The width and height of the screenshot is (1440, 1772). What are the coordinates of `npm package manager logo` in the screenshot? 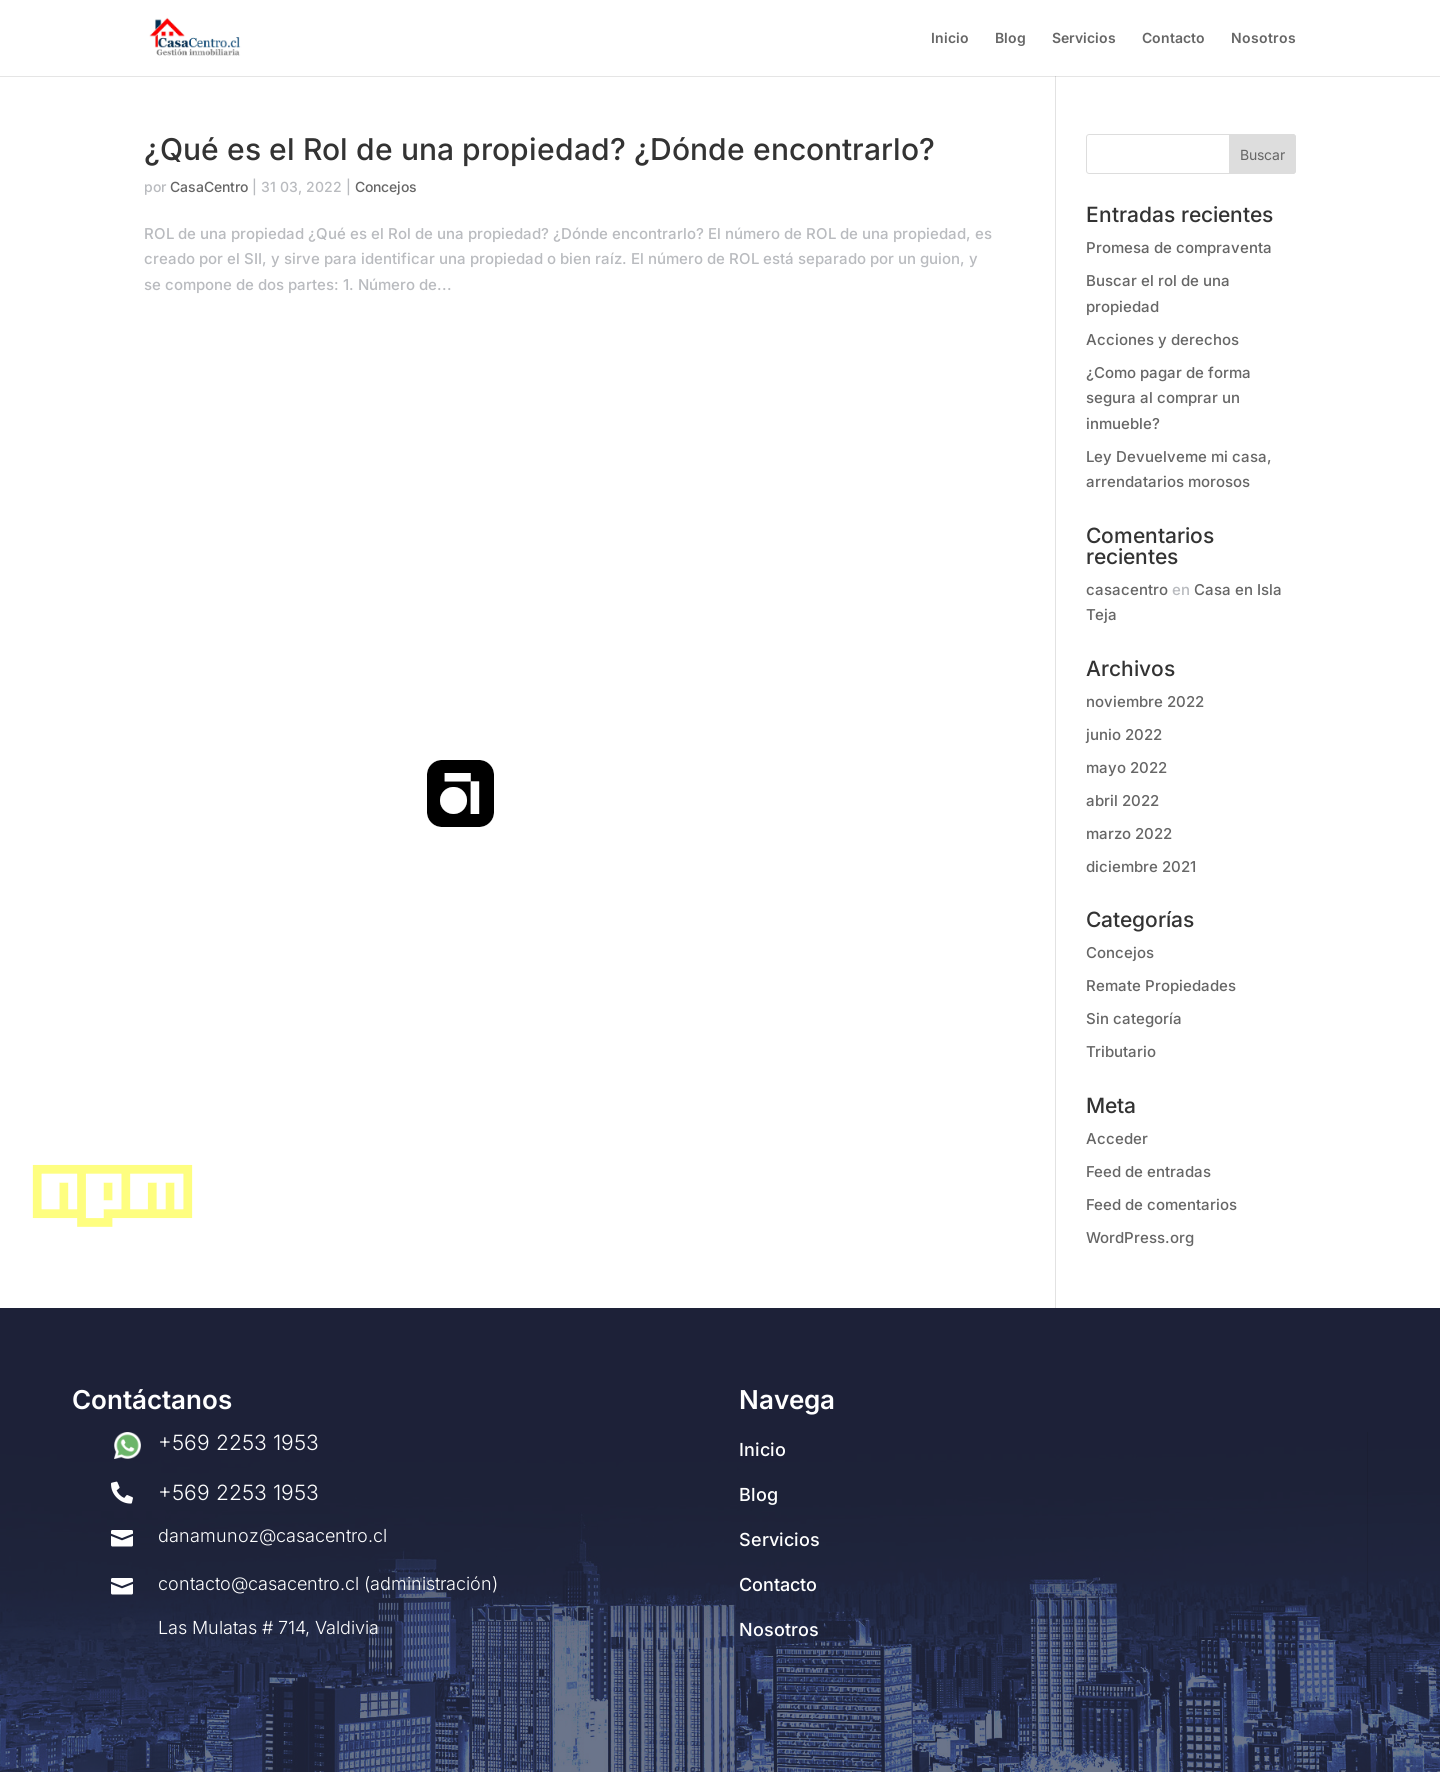 It's located at (112, 1191).